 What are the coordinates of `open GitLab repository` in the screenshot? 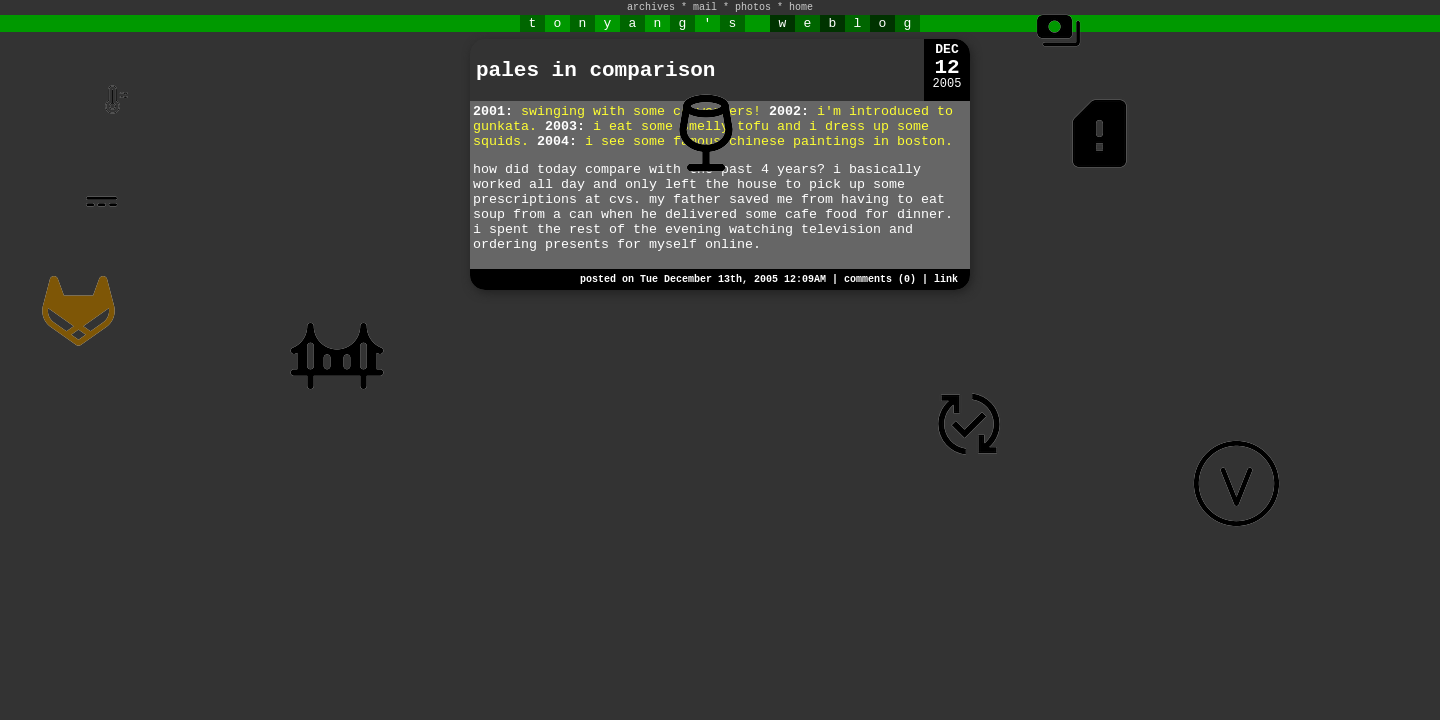 It's located at (78, 309).